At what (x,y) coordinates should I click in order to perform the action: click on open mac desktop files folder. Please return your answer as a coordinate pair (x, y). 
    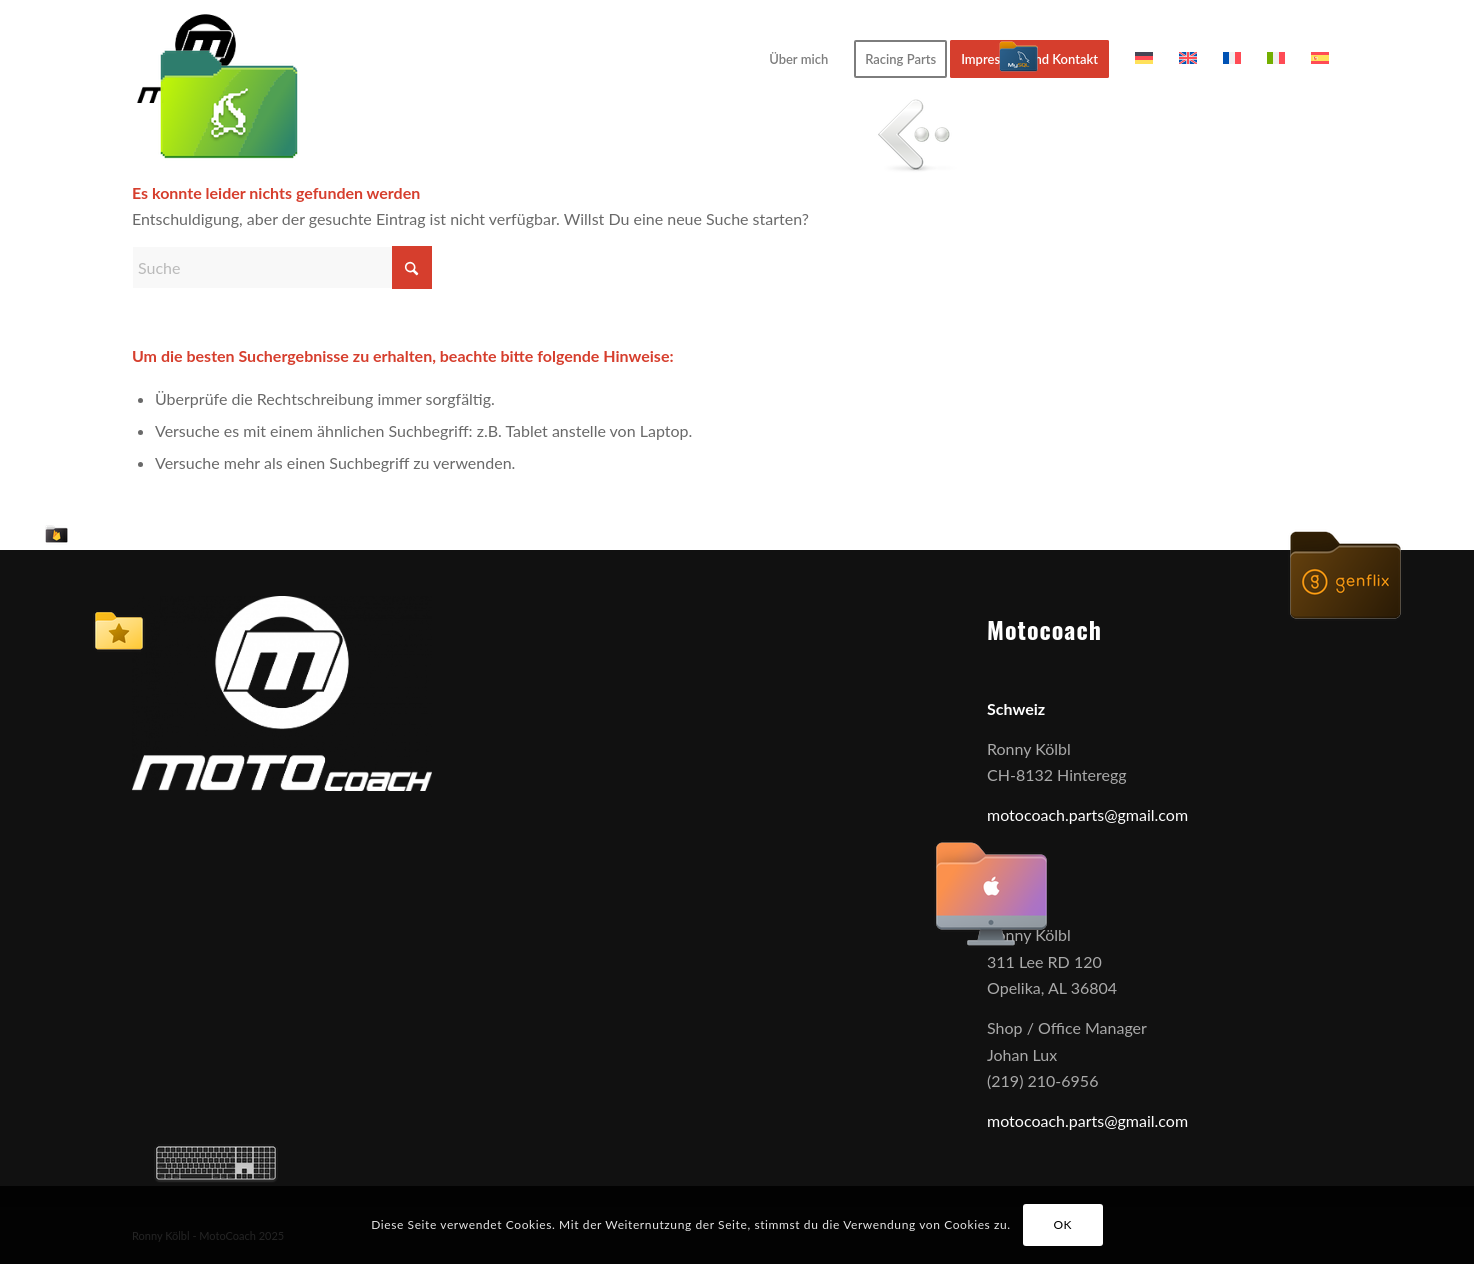
    Looking at the image, I should click on (991, 889).